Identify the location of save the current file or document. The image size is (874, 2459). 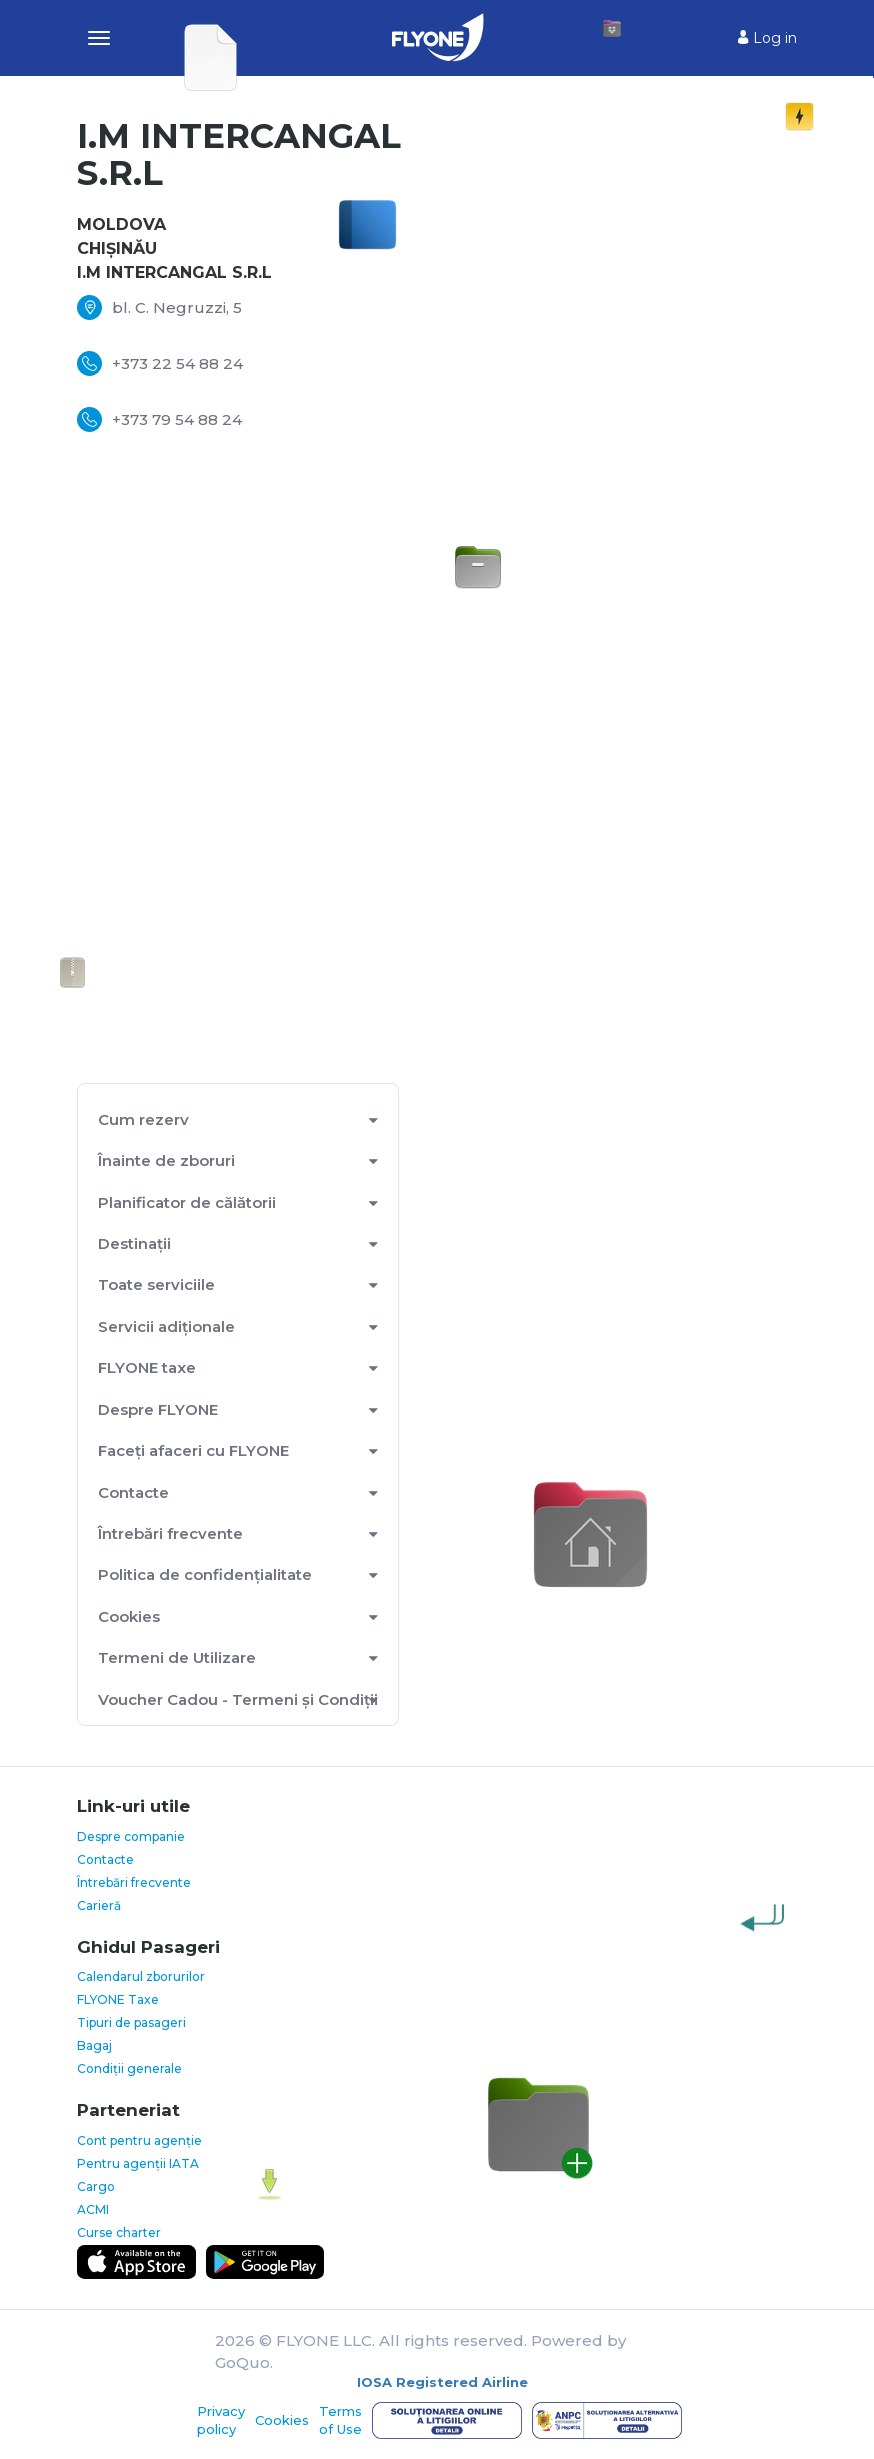
(269, 2181).